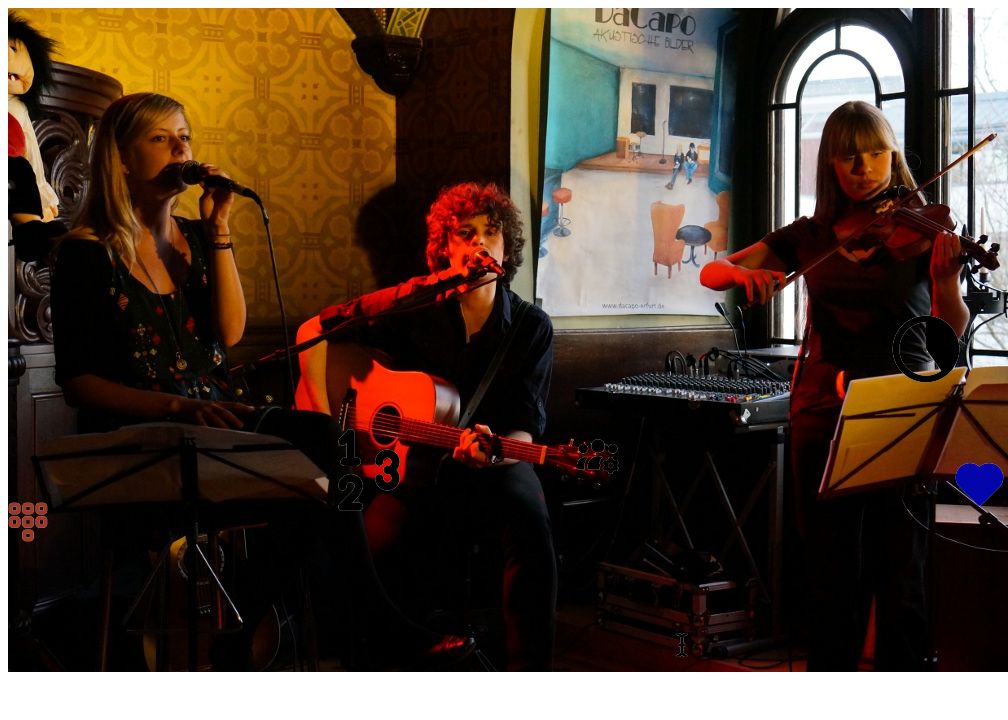  What do you see at coordinates (598, 455) in the screenshot?
I see `manage user group settings` at bounding box center [598, 455].